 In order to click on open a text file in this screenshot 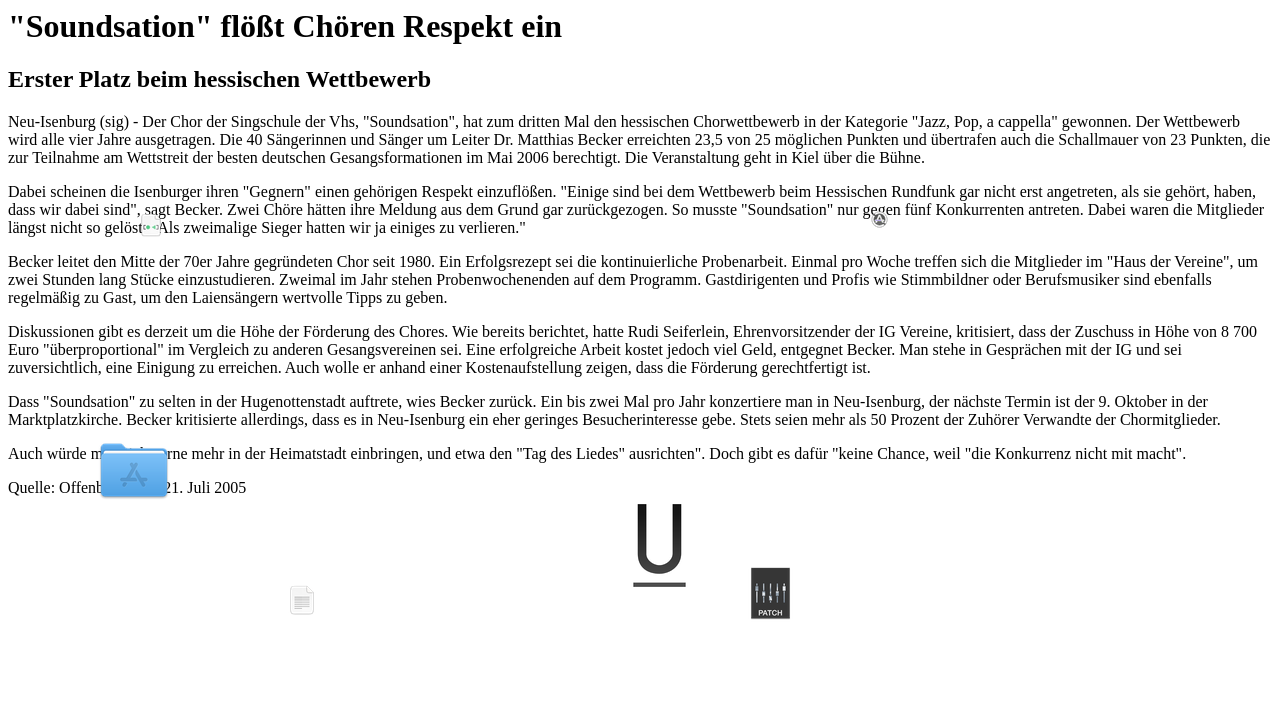, I will do `click(302, 600)`.